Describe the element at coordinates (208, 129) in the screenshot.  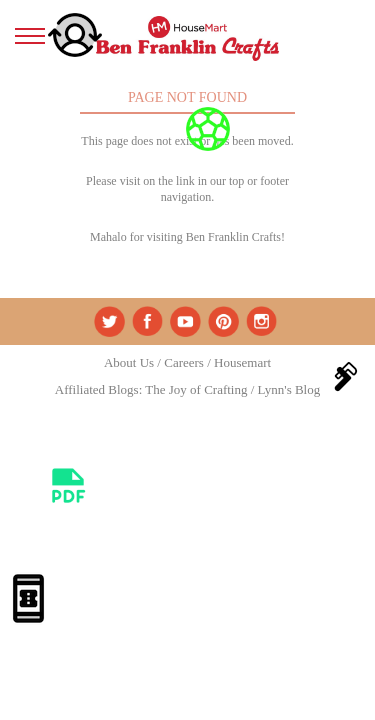
I see `access soccer or football content` at that location.